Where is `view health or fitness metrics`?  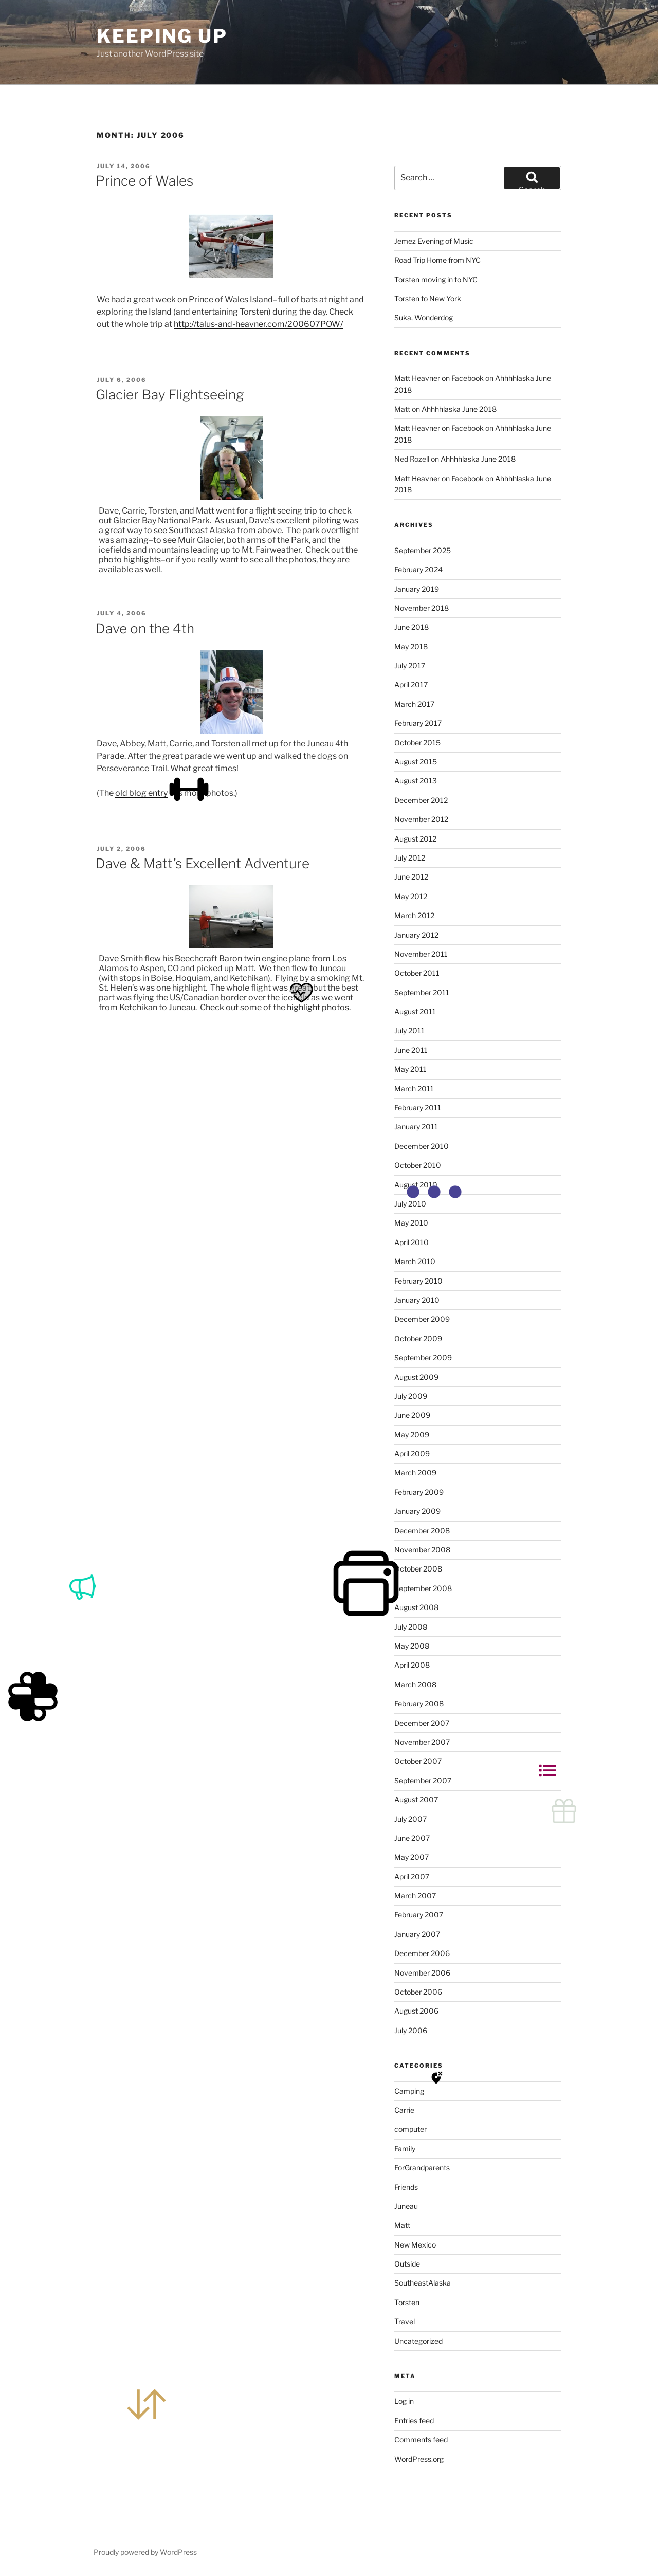
view health or fitness metrics is located at coordinates (301, 992).